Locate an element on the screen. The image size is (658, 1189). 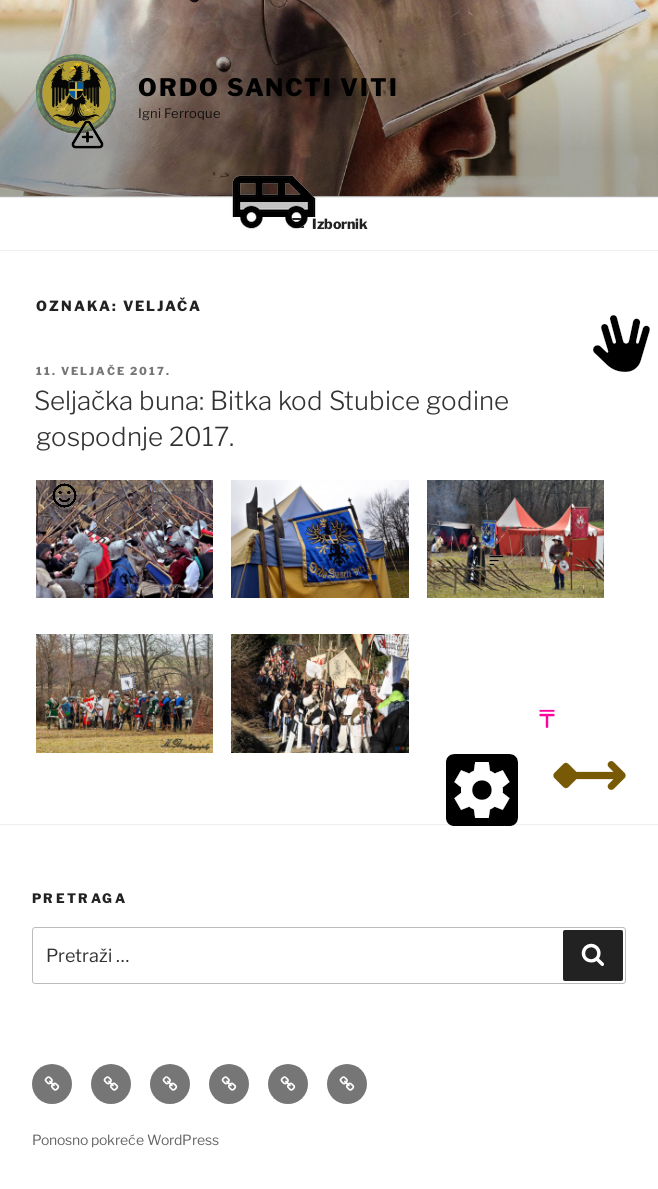
rate your experience with a positive reaction is located at coordinates (64, 495).